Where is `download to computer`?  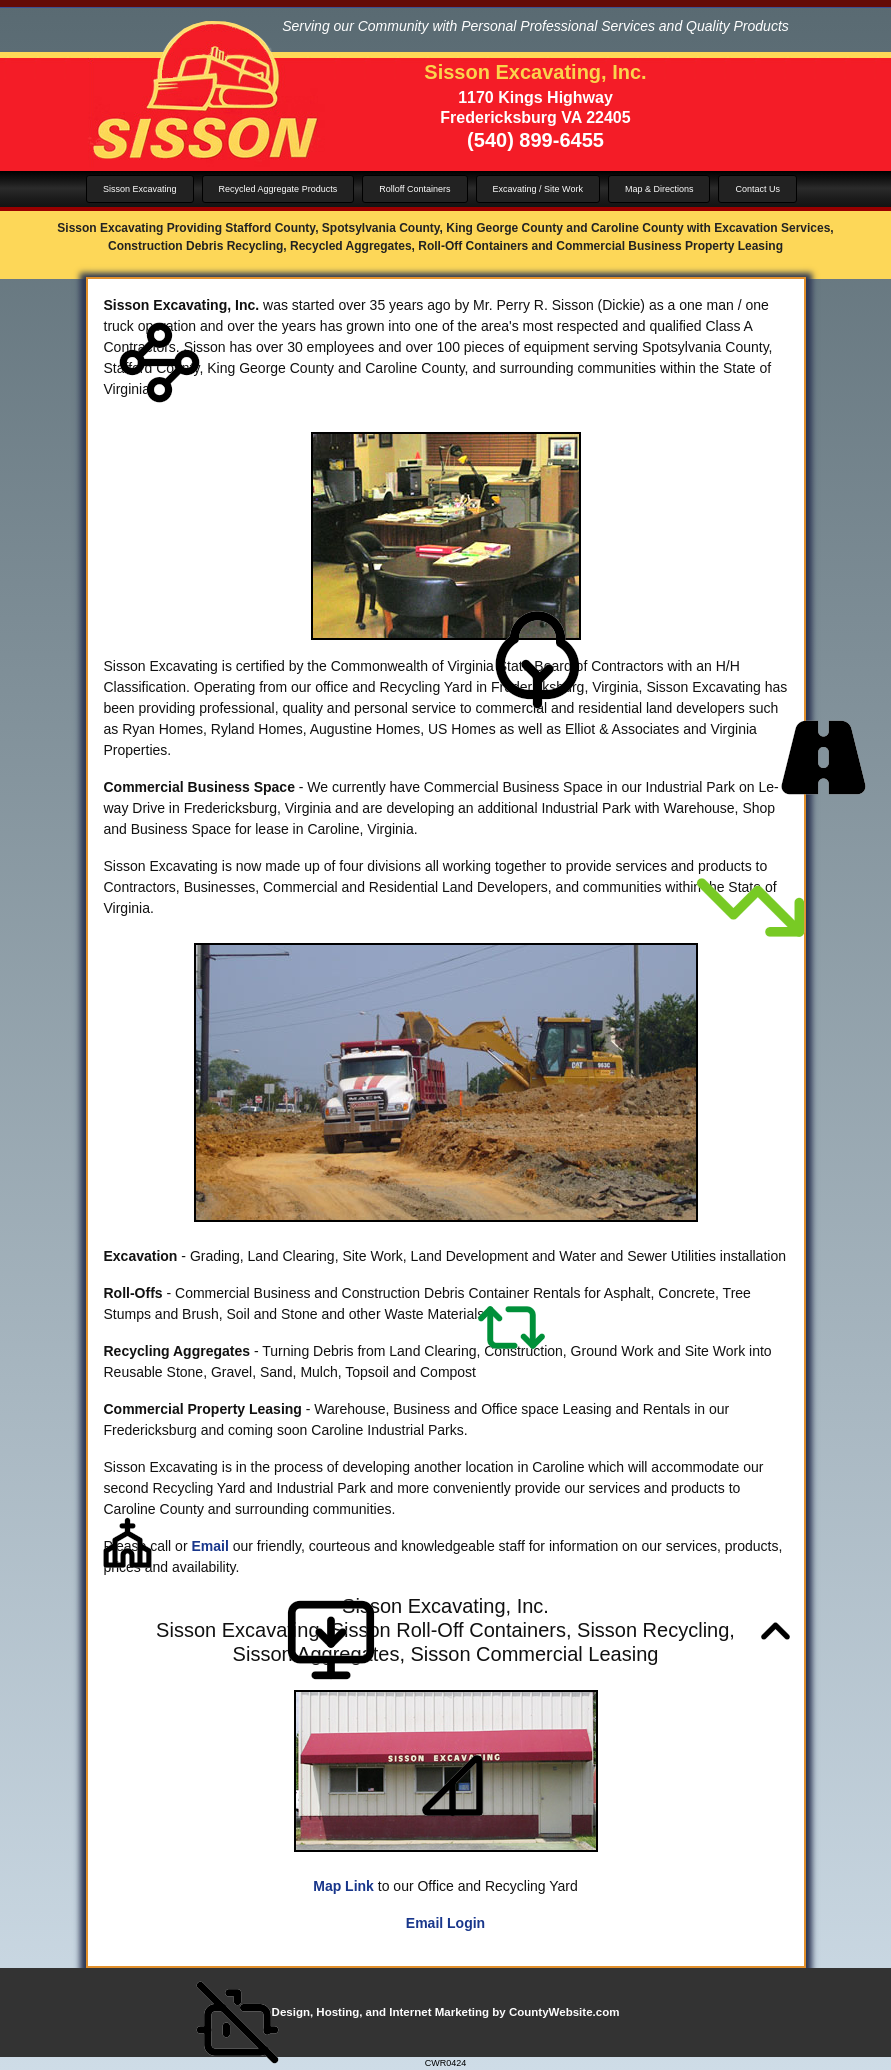
download to computer is located at coordinates (331, 1640).